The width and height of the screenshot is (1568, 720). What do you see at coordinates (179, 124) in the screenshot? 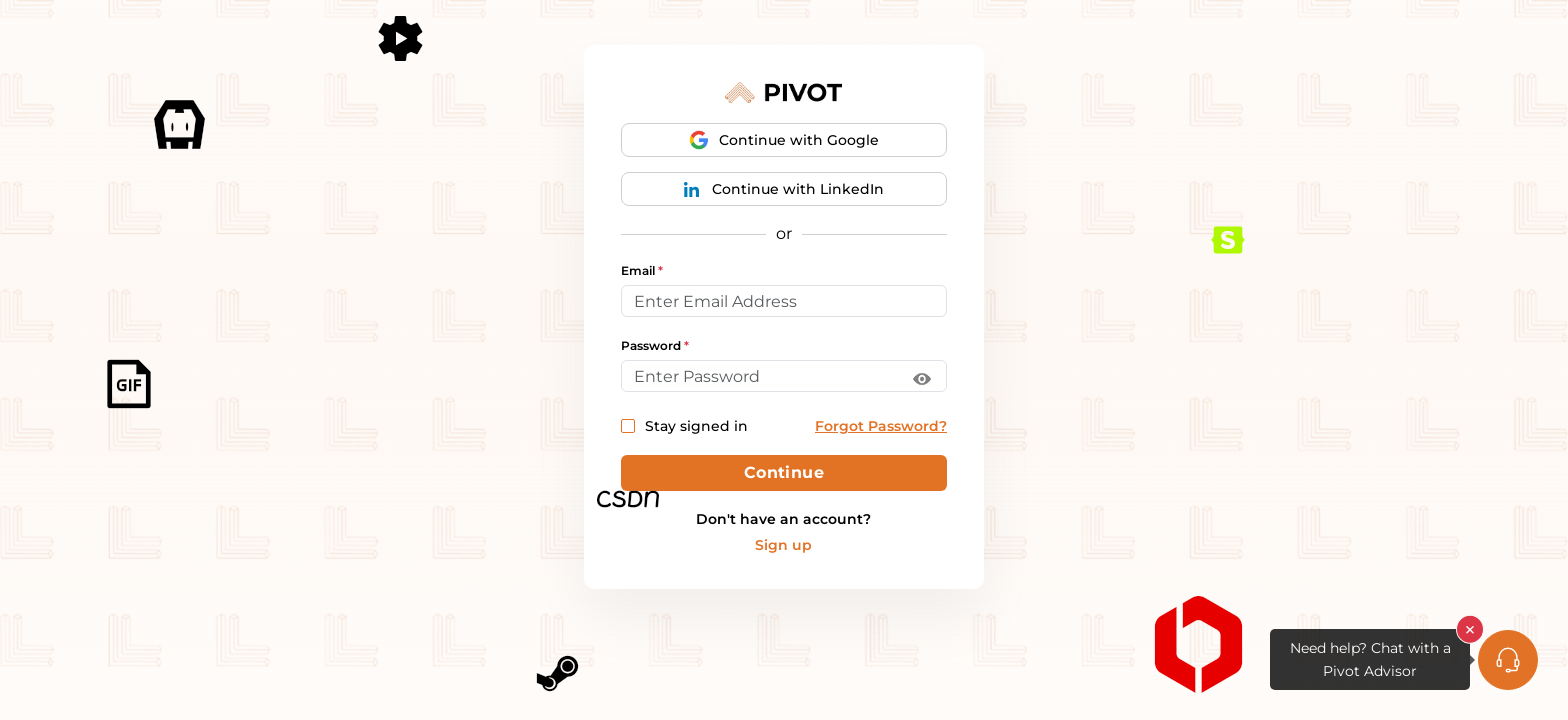
I see `apache cordova framework logo` at bounding box center [179, 124].